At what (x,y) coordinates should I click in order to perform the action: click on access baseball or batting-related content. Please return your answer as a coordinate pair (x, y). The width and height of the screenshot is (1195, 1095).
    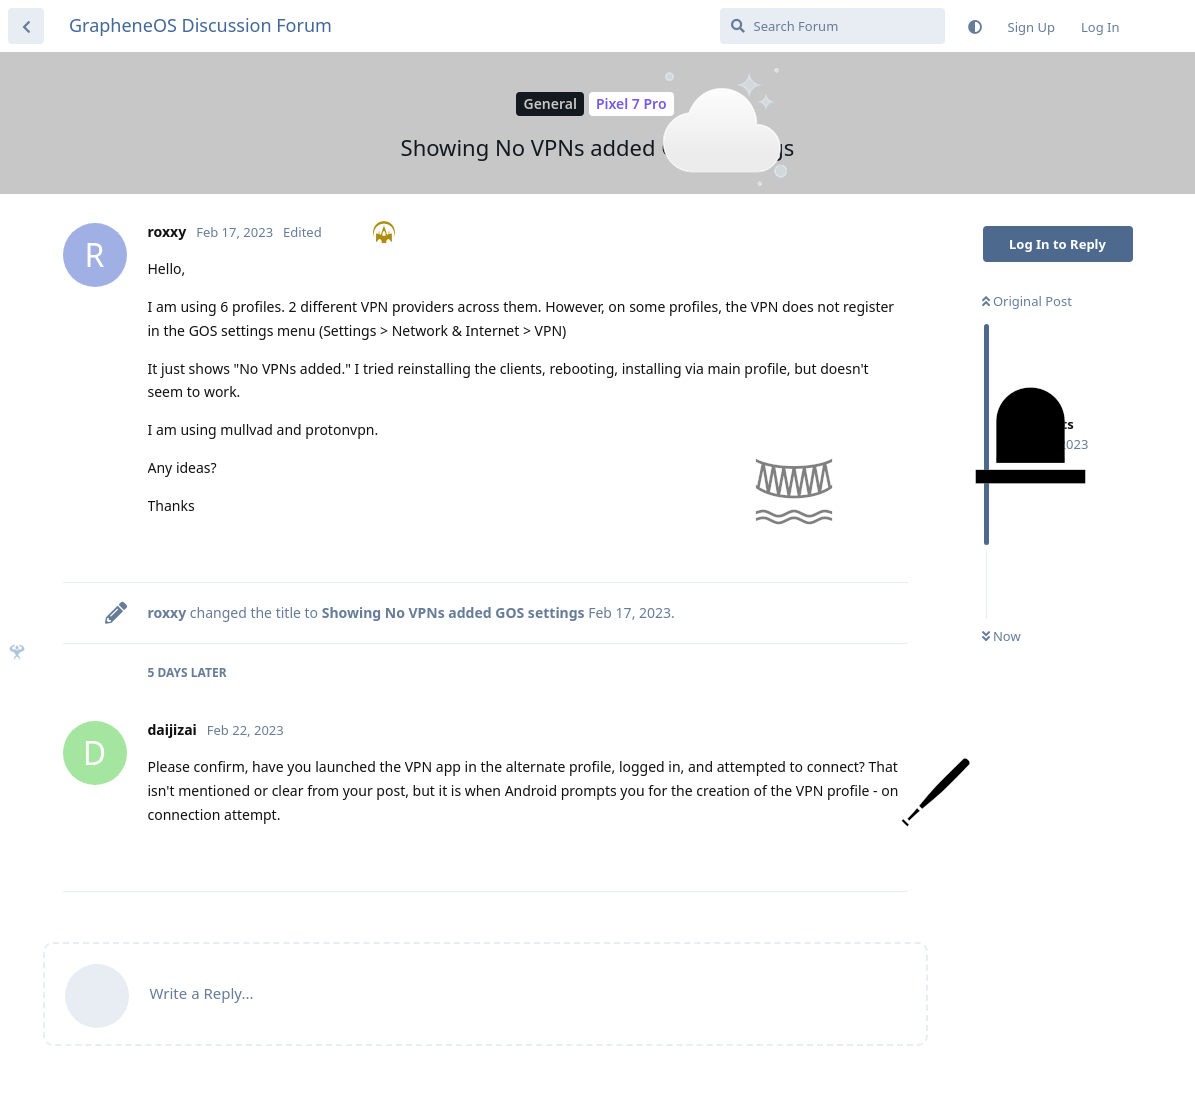
    Looking at the image, I should click on (935, 793).